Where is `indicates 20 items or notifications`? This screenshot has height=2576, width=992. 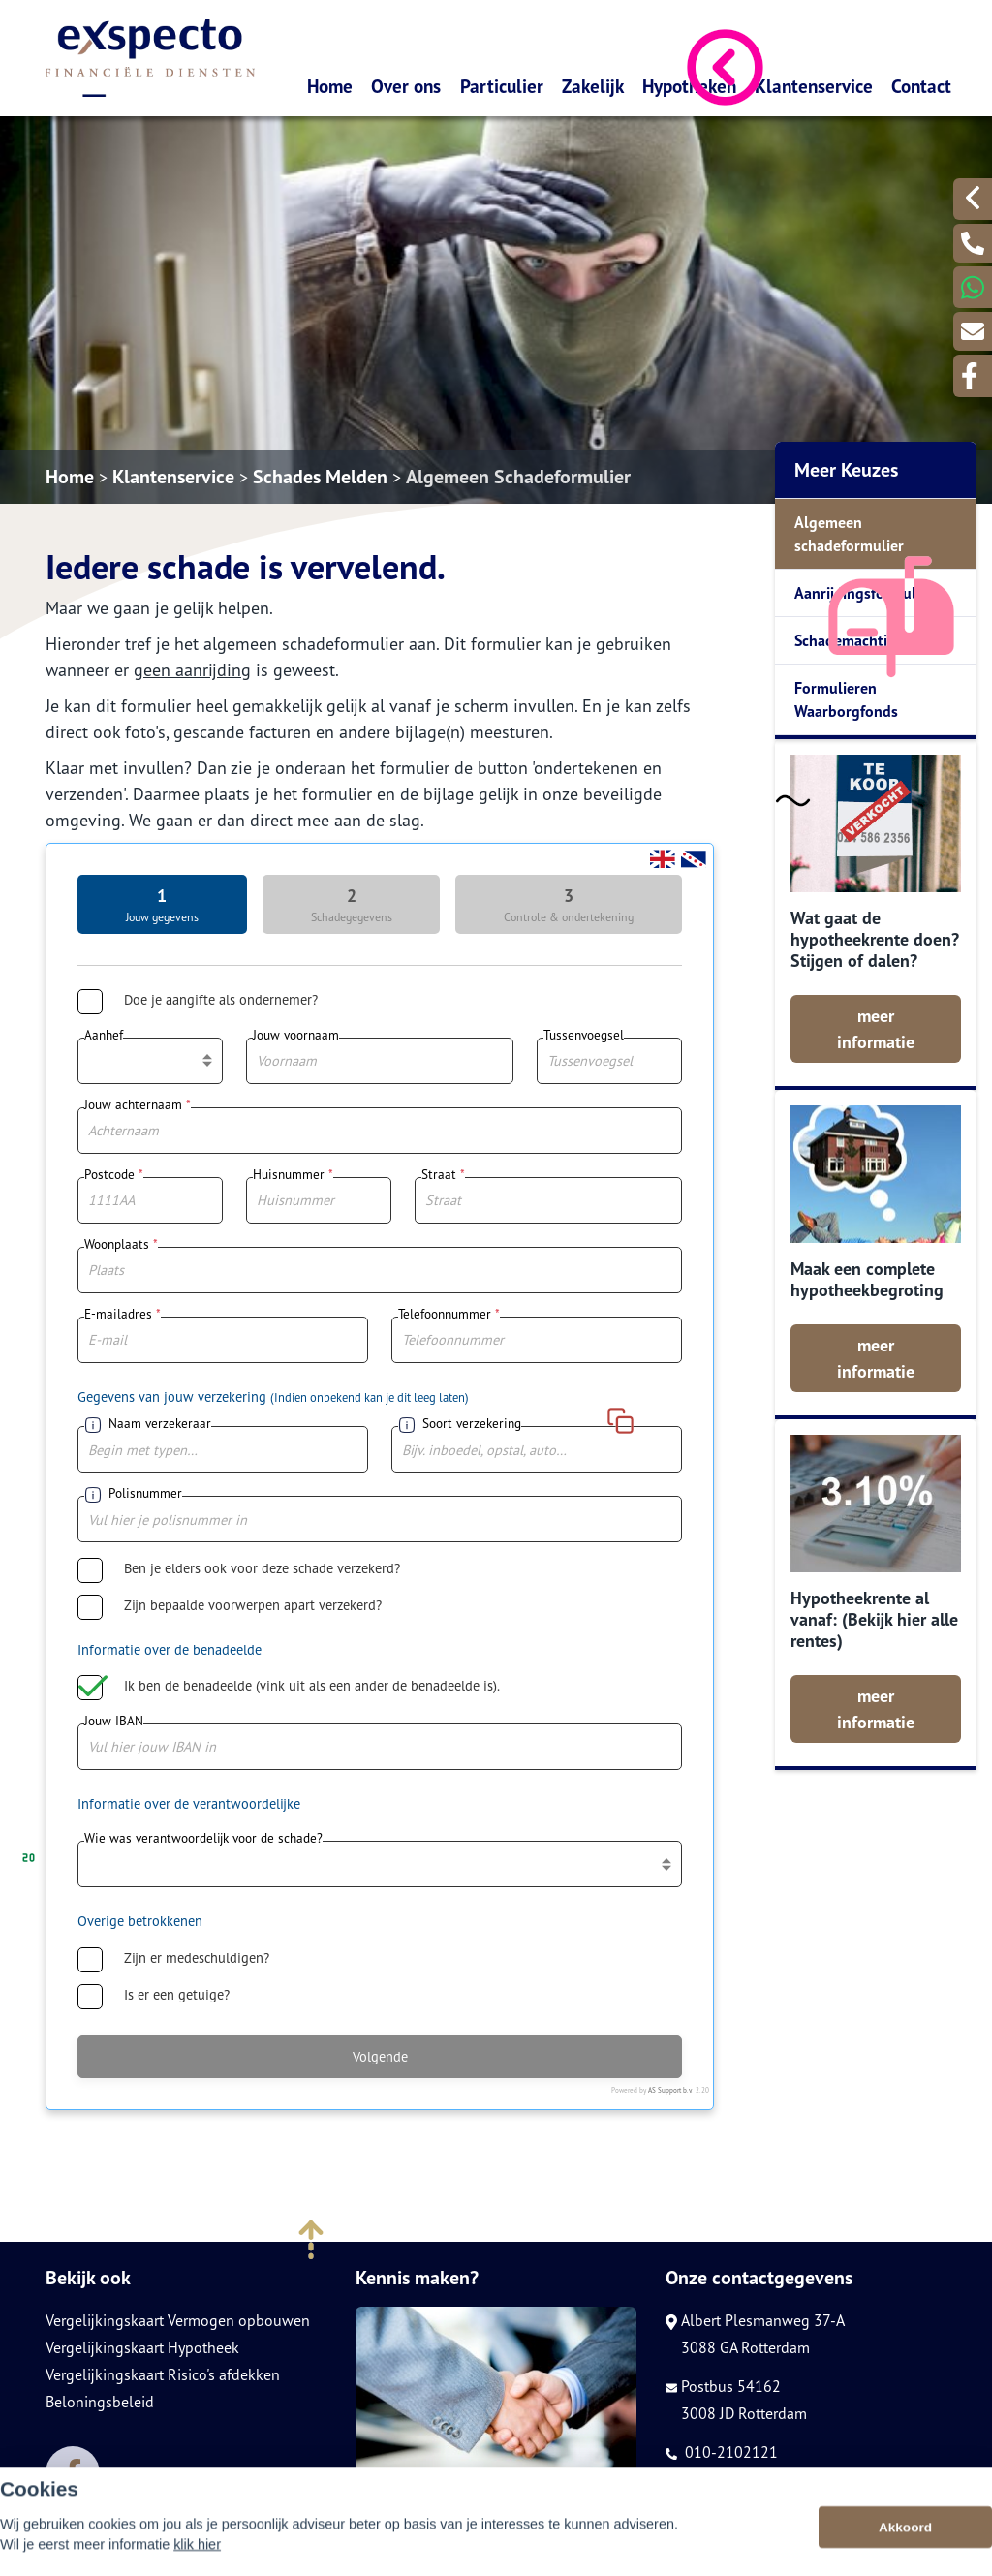 indicates 20 items or notifications is located at coordinates (28, 1857).